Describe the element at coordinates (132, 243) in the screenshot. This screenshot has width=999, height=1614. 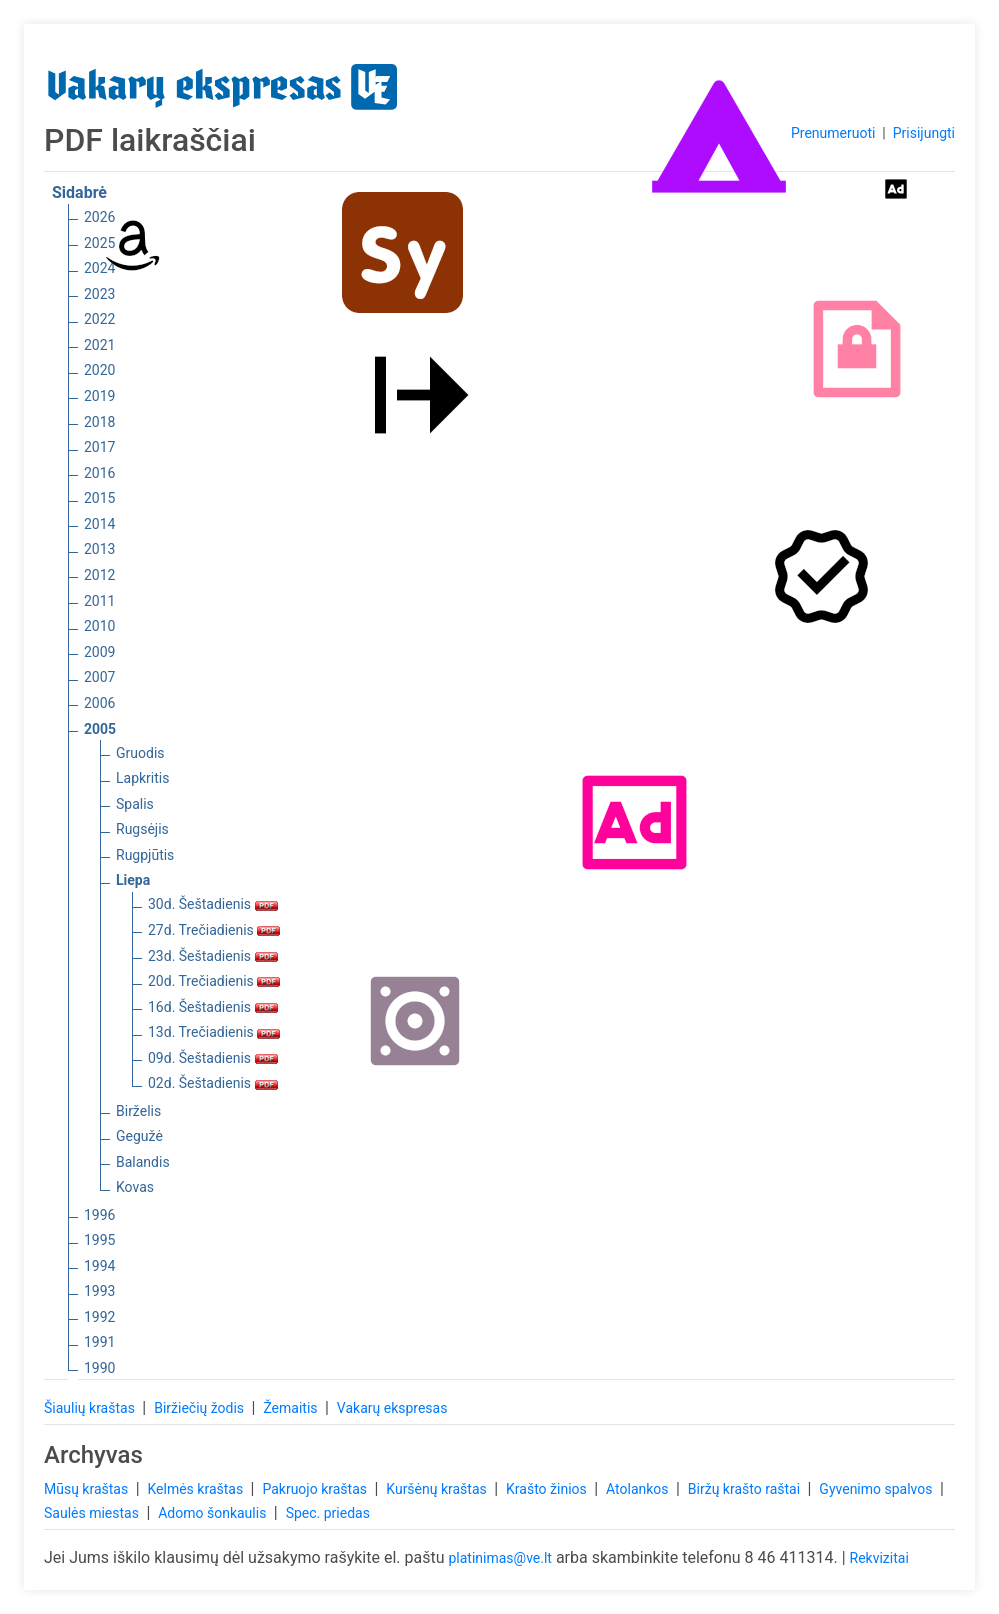
I see `open the Amazon app` at that location.